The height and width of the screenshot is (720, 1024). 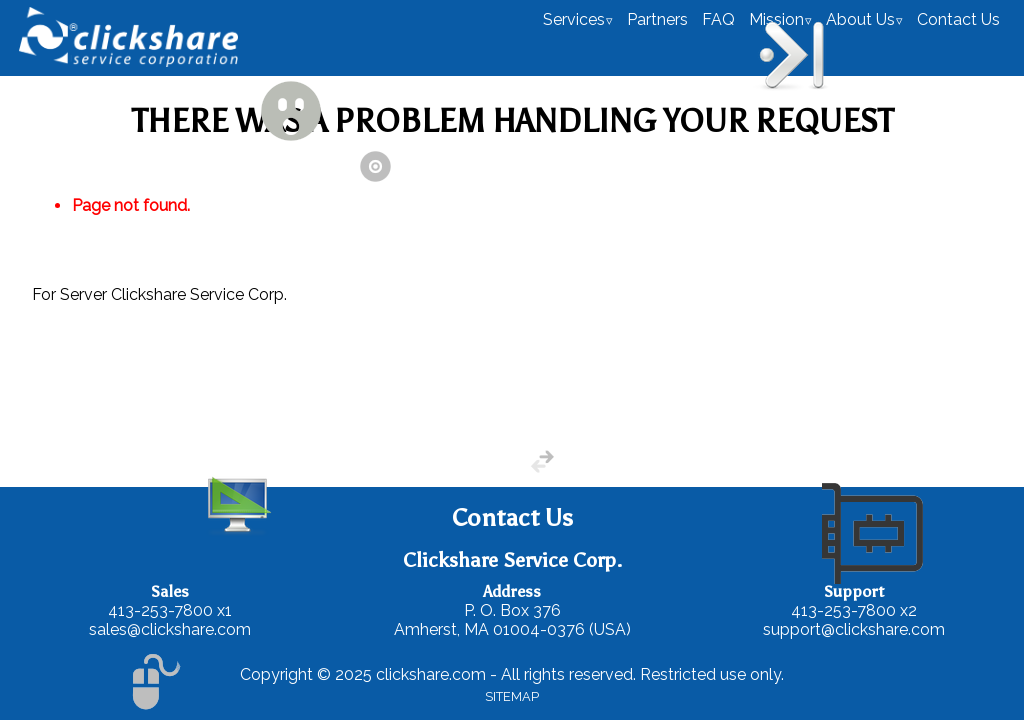 What do you see at coordinates (542, 461) in the screenshot?
I see `indicates active data transmission on the network` at bounding box center [542, 461].